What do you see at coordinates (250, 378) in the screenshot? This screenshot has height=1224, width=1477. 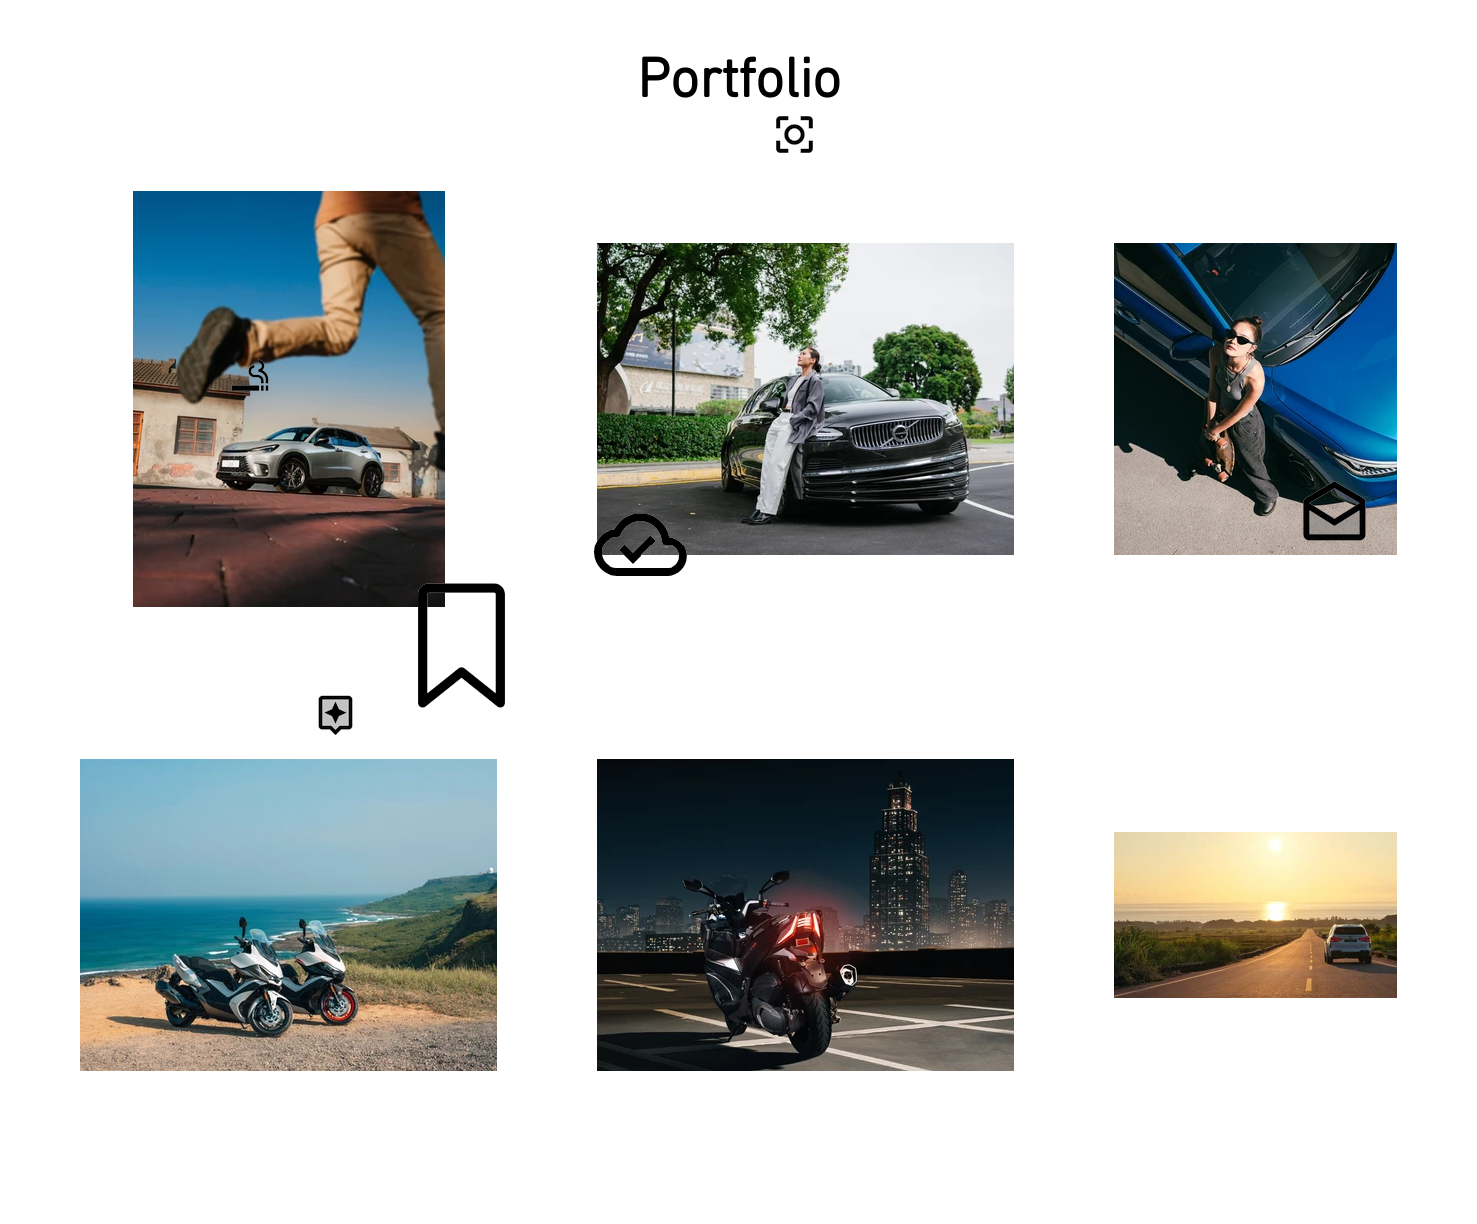 I see `indicates a smoking-permitted area` at bounding box center [250, 378].